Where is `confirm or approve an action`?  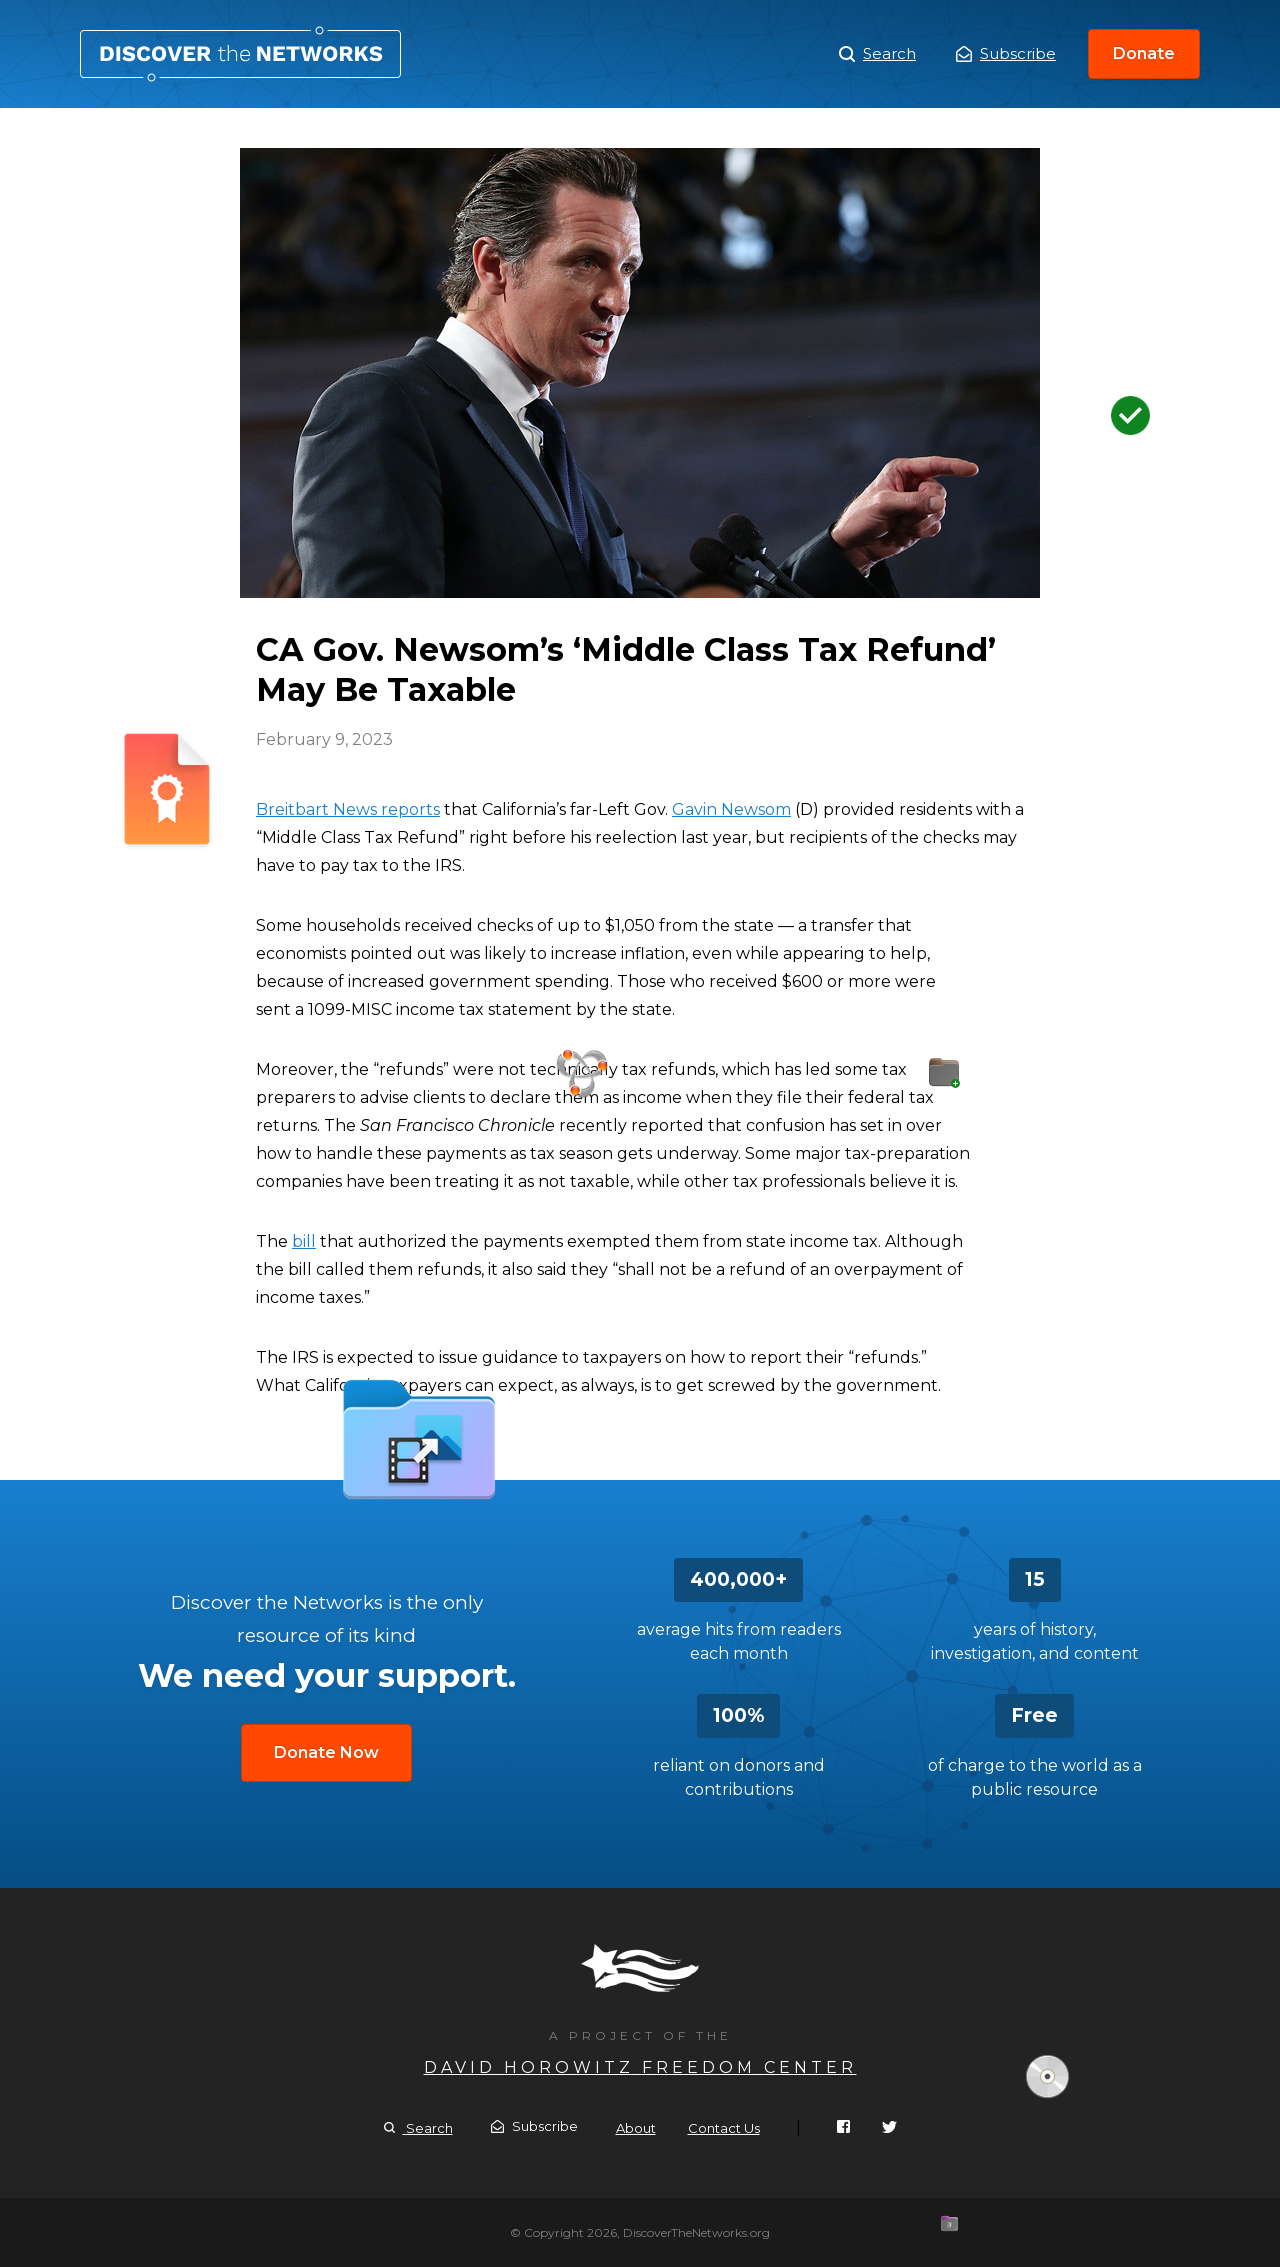
confirm or approve an action is located at coordinates (1130, 415).